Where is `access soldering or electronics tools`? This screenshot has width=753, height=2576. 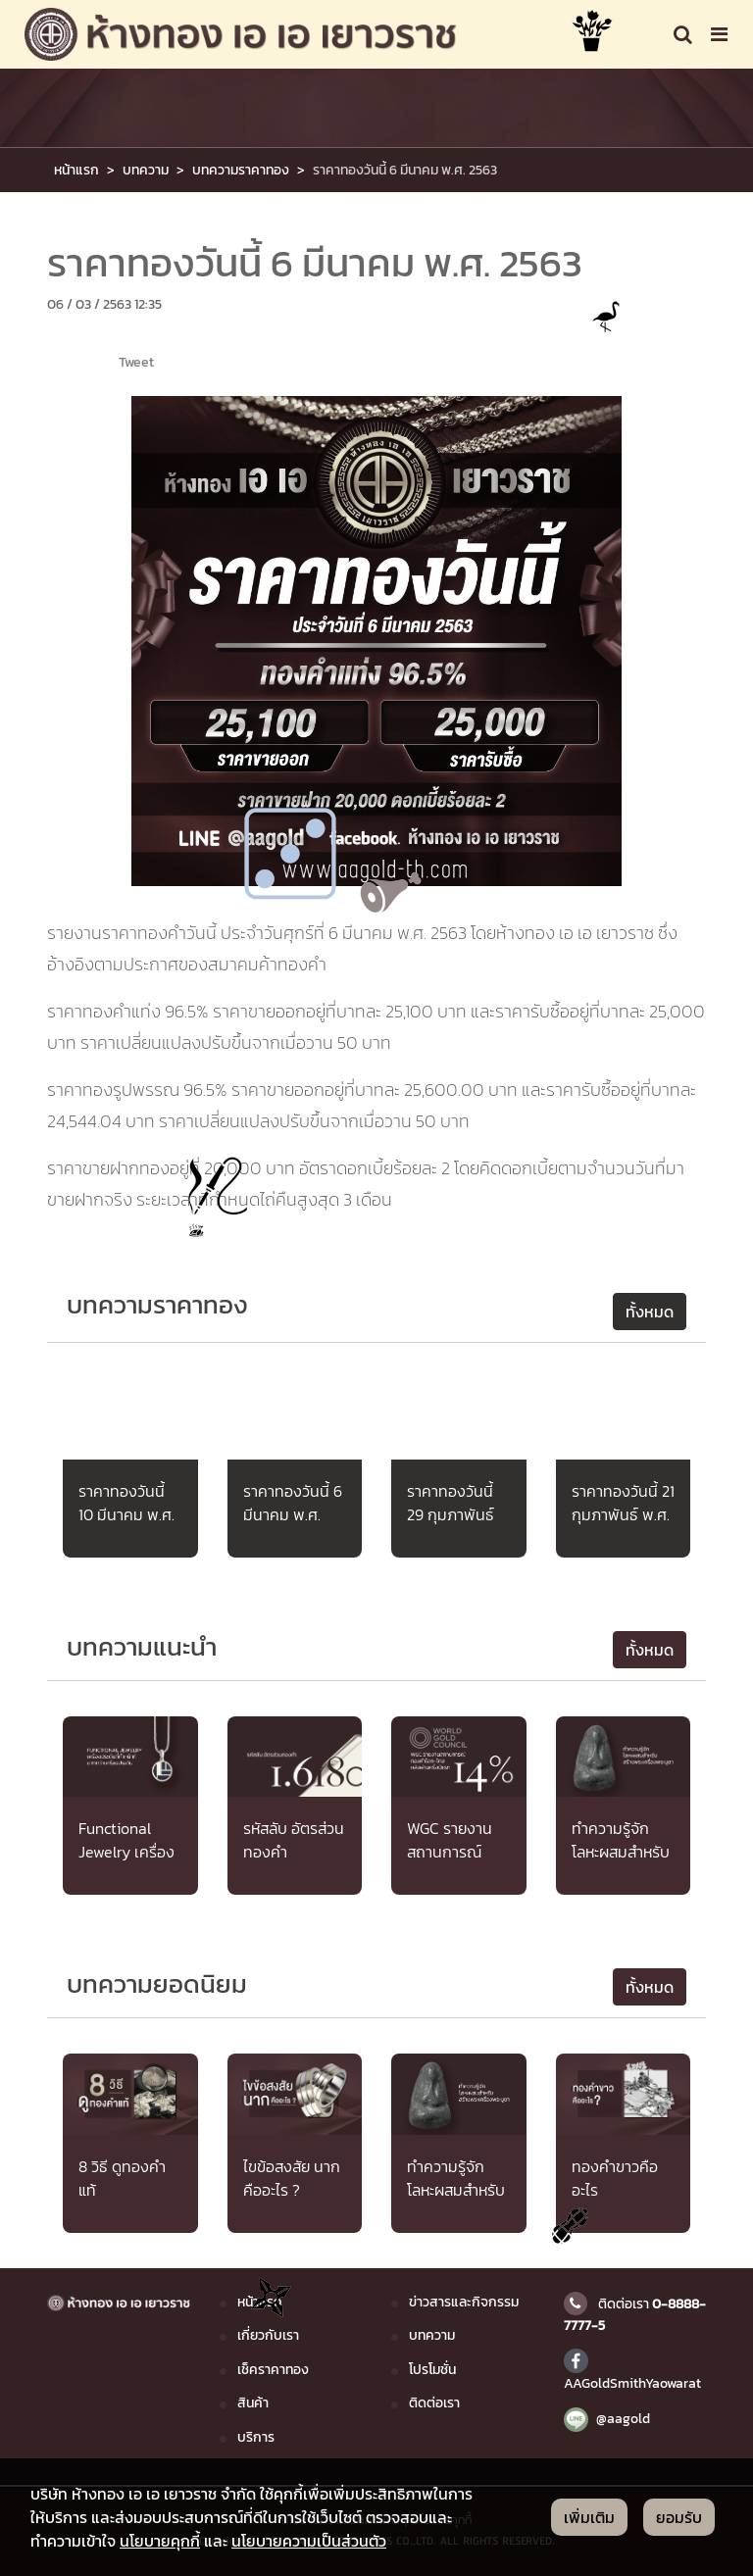 access soldering or electronics tools is located at coordinates (217, 1187).